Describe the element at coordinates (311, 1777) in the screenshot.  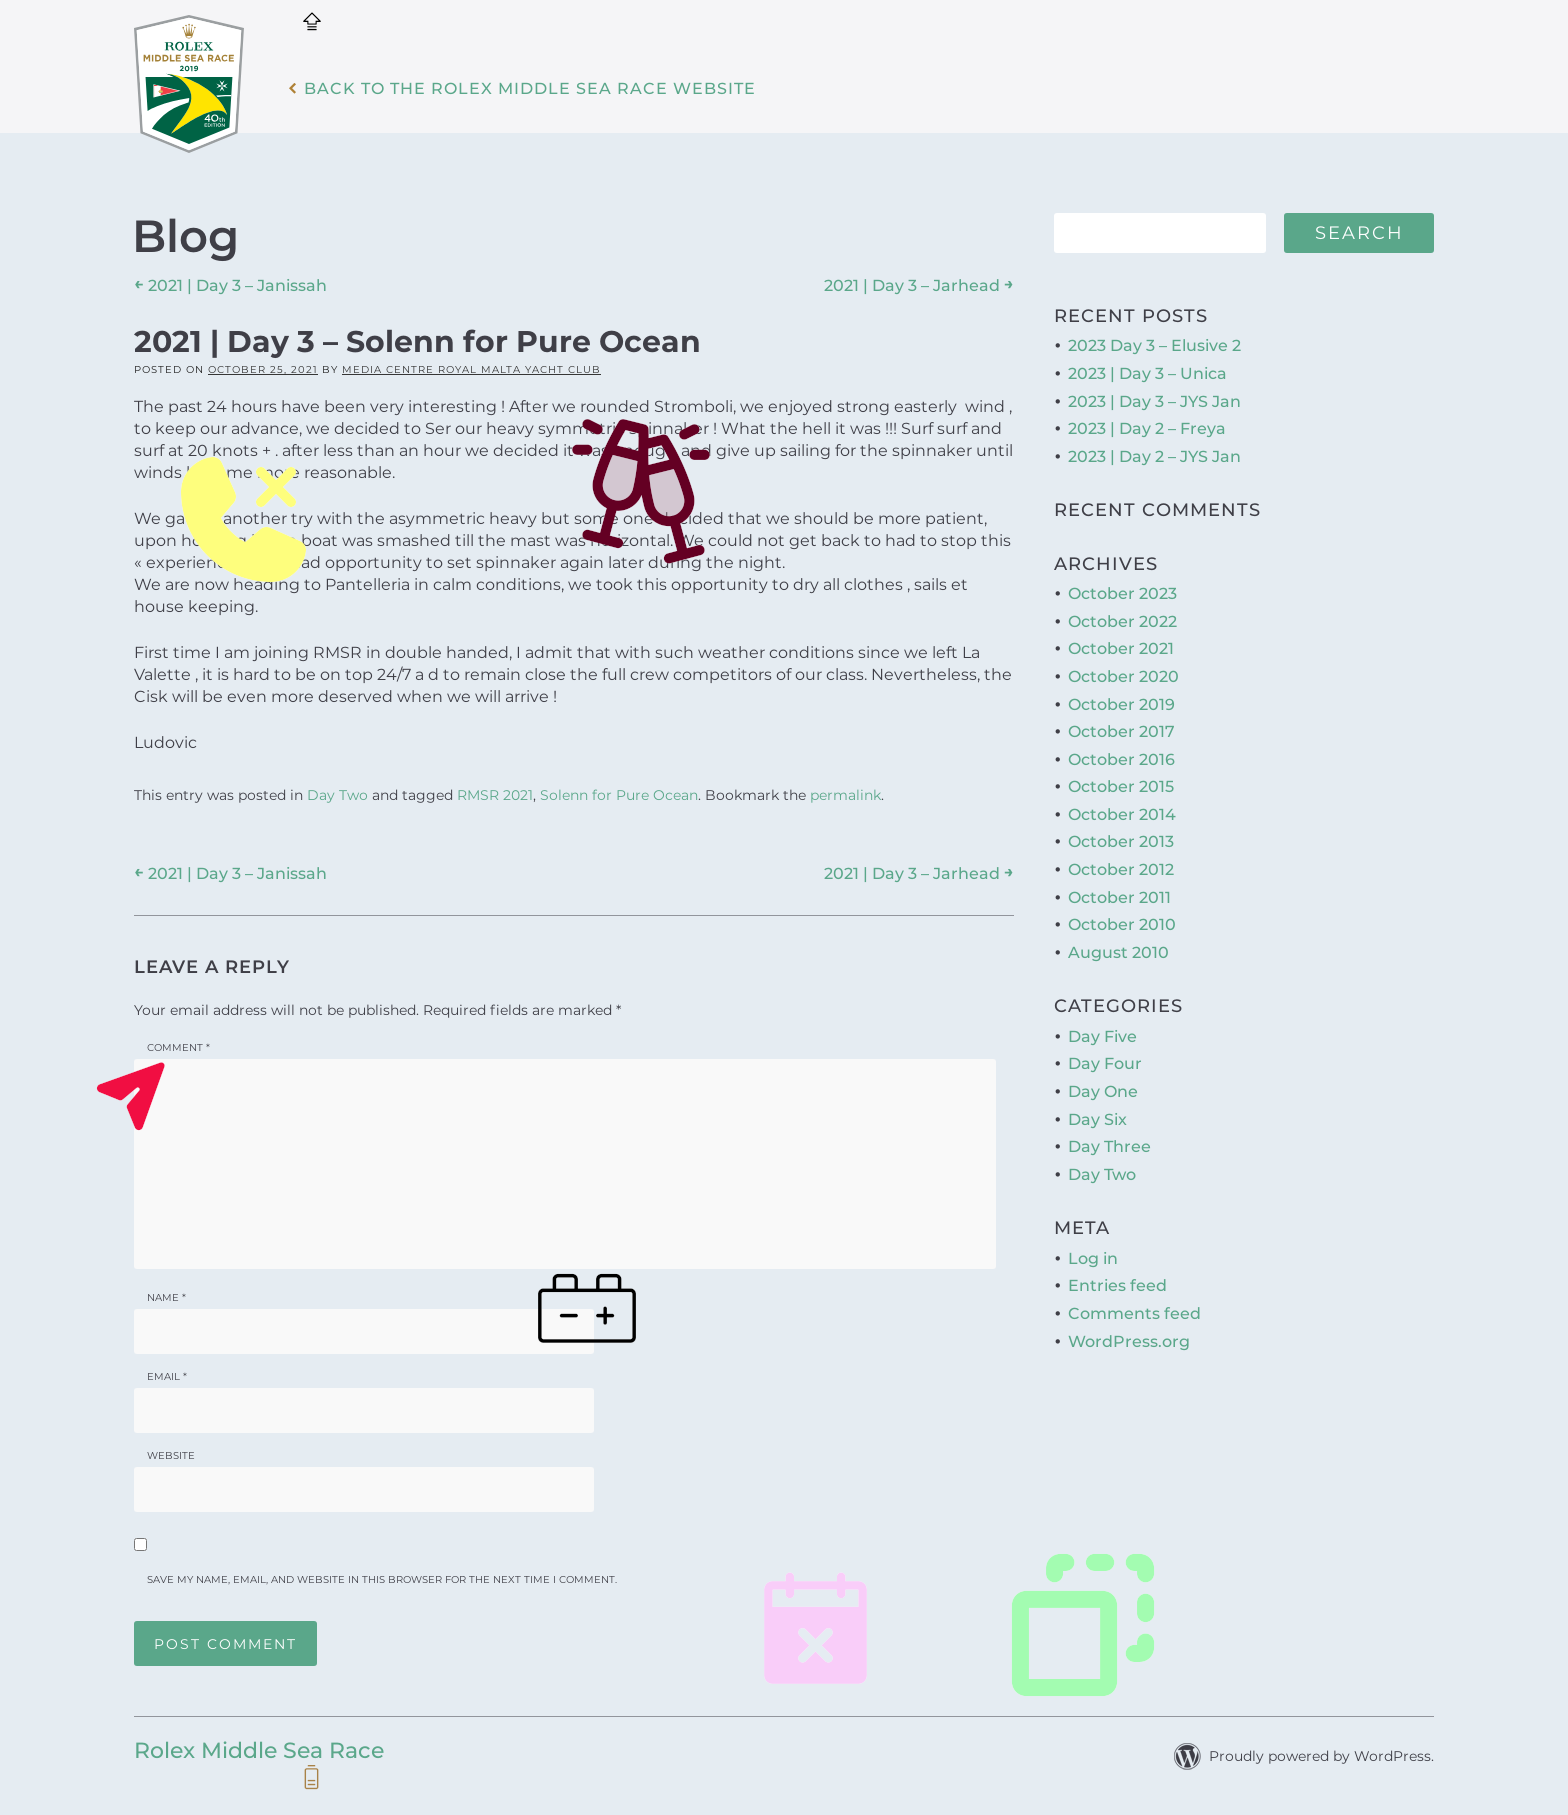
I see `indicates medium battery level` at that location.